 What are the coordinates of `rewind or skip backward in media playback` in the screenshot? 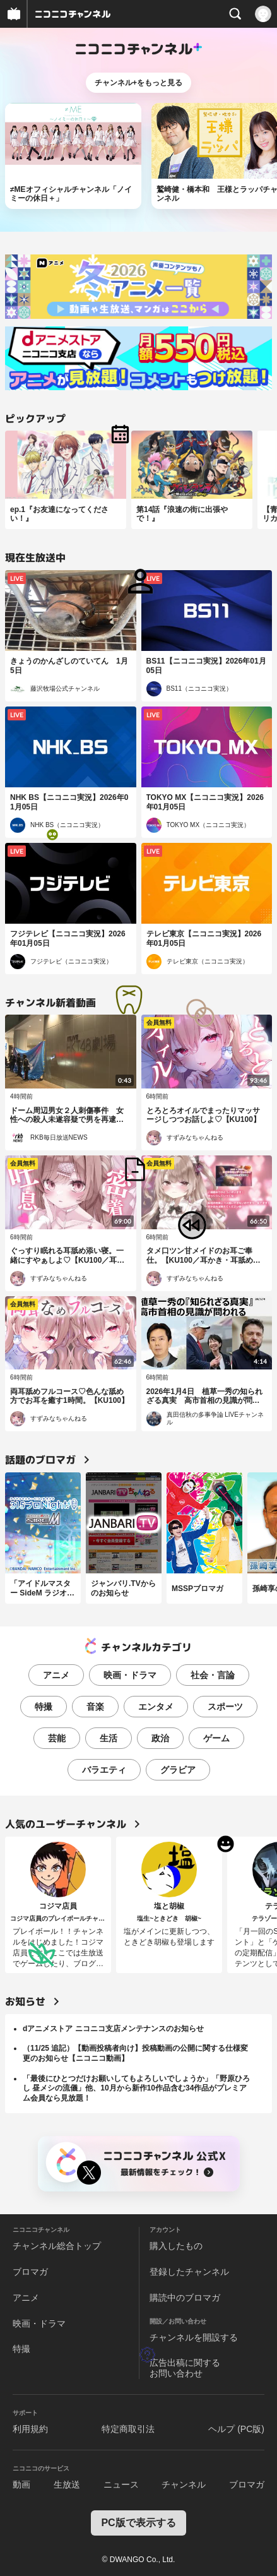 It's located at (192, 1225).